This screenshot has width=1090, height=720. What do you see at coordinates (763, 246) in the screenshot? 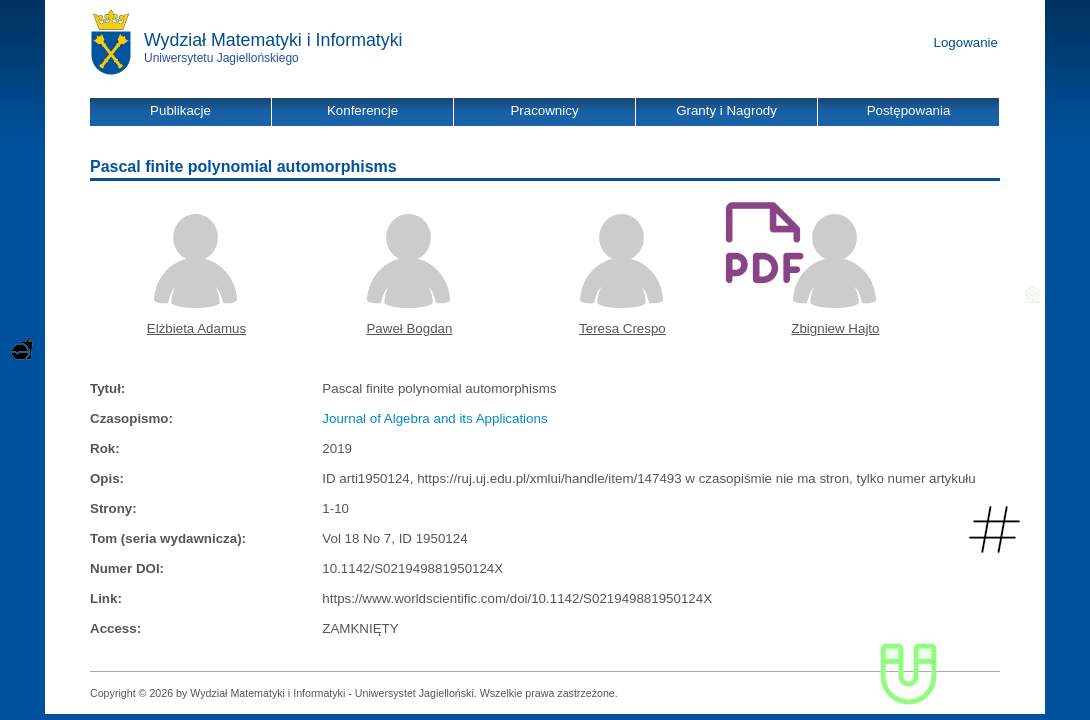
I see `view or open a PDF document` at bounding box center [763, 246].